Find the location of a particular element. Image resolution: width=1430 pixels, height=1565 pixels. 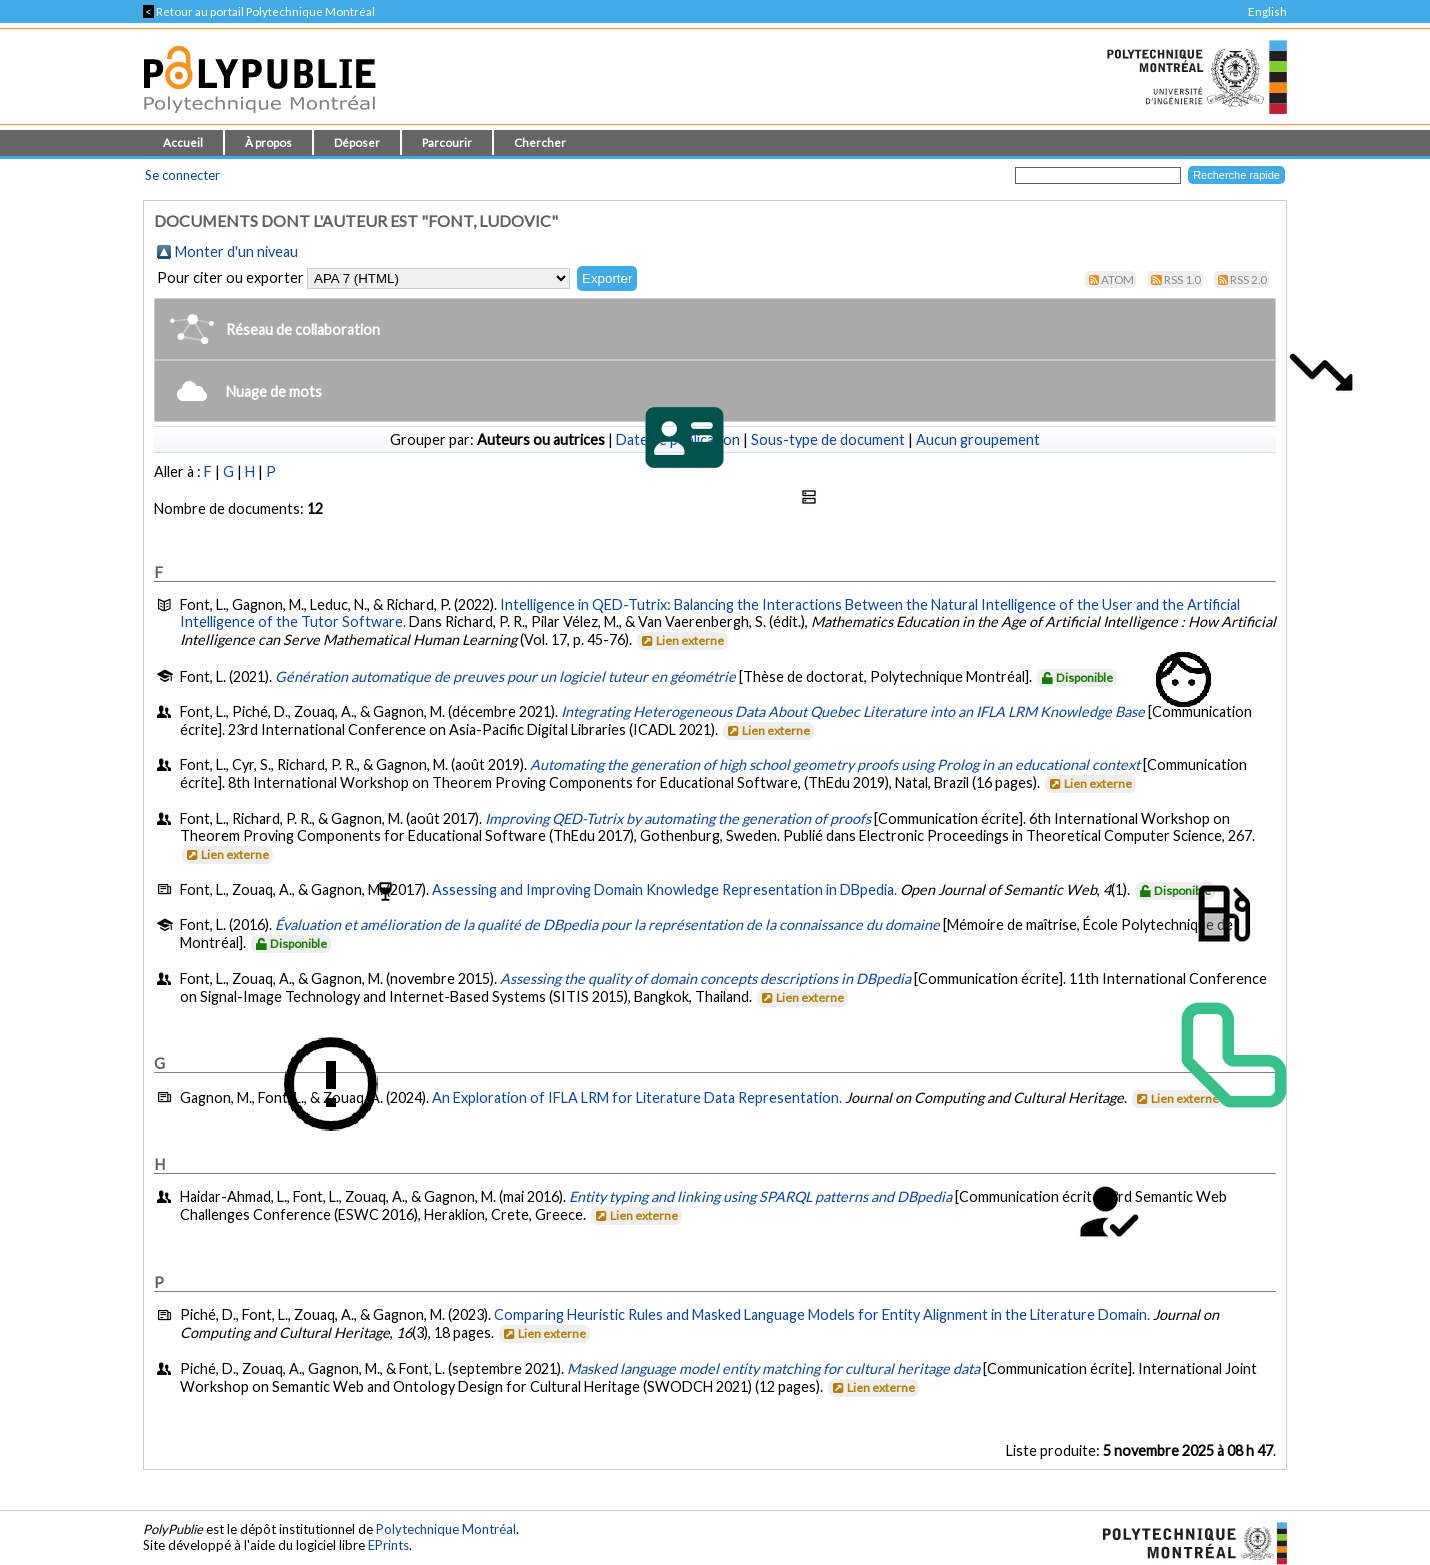

find nearby wine bars or restaurants is located at coordinates (385, 891).